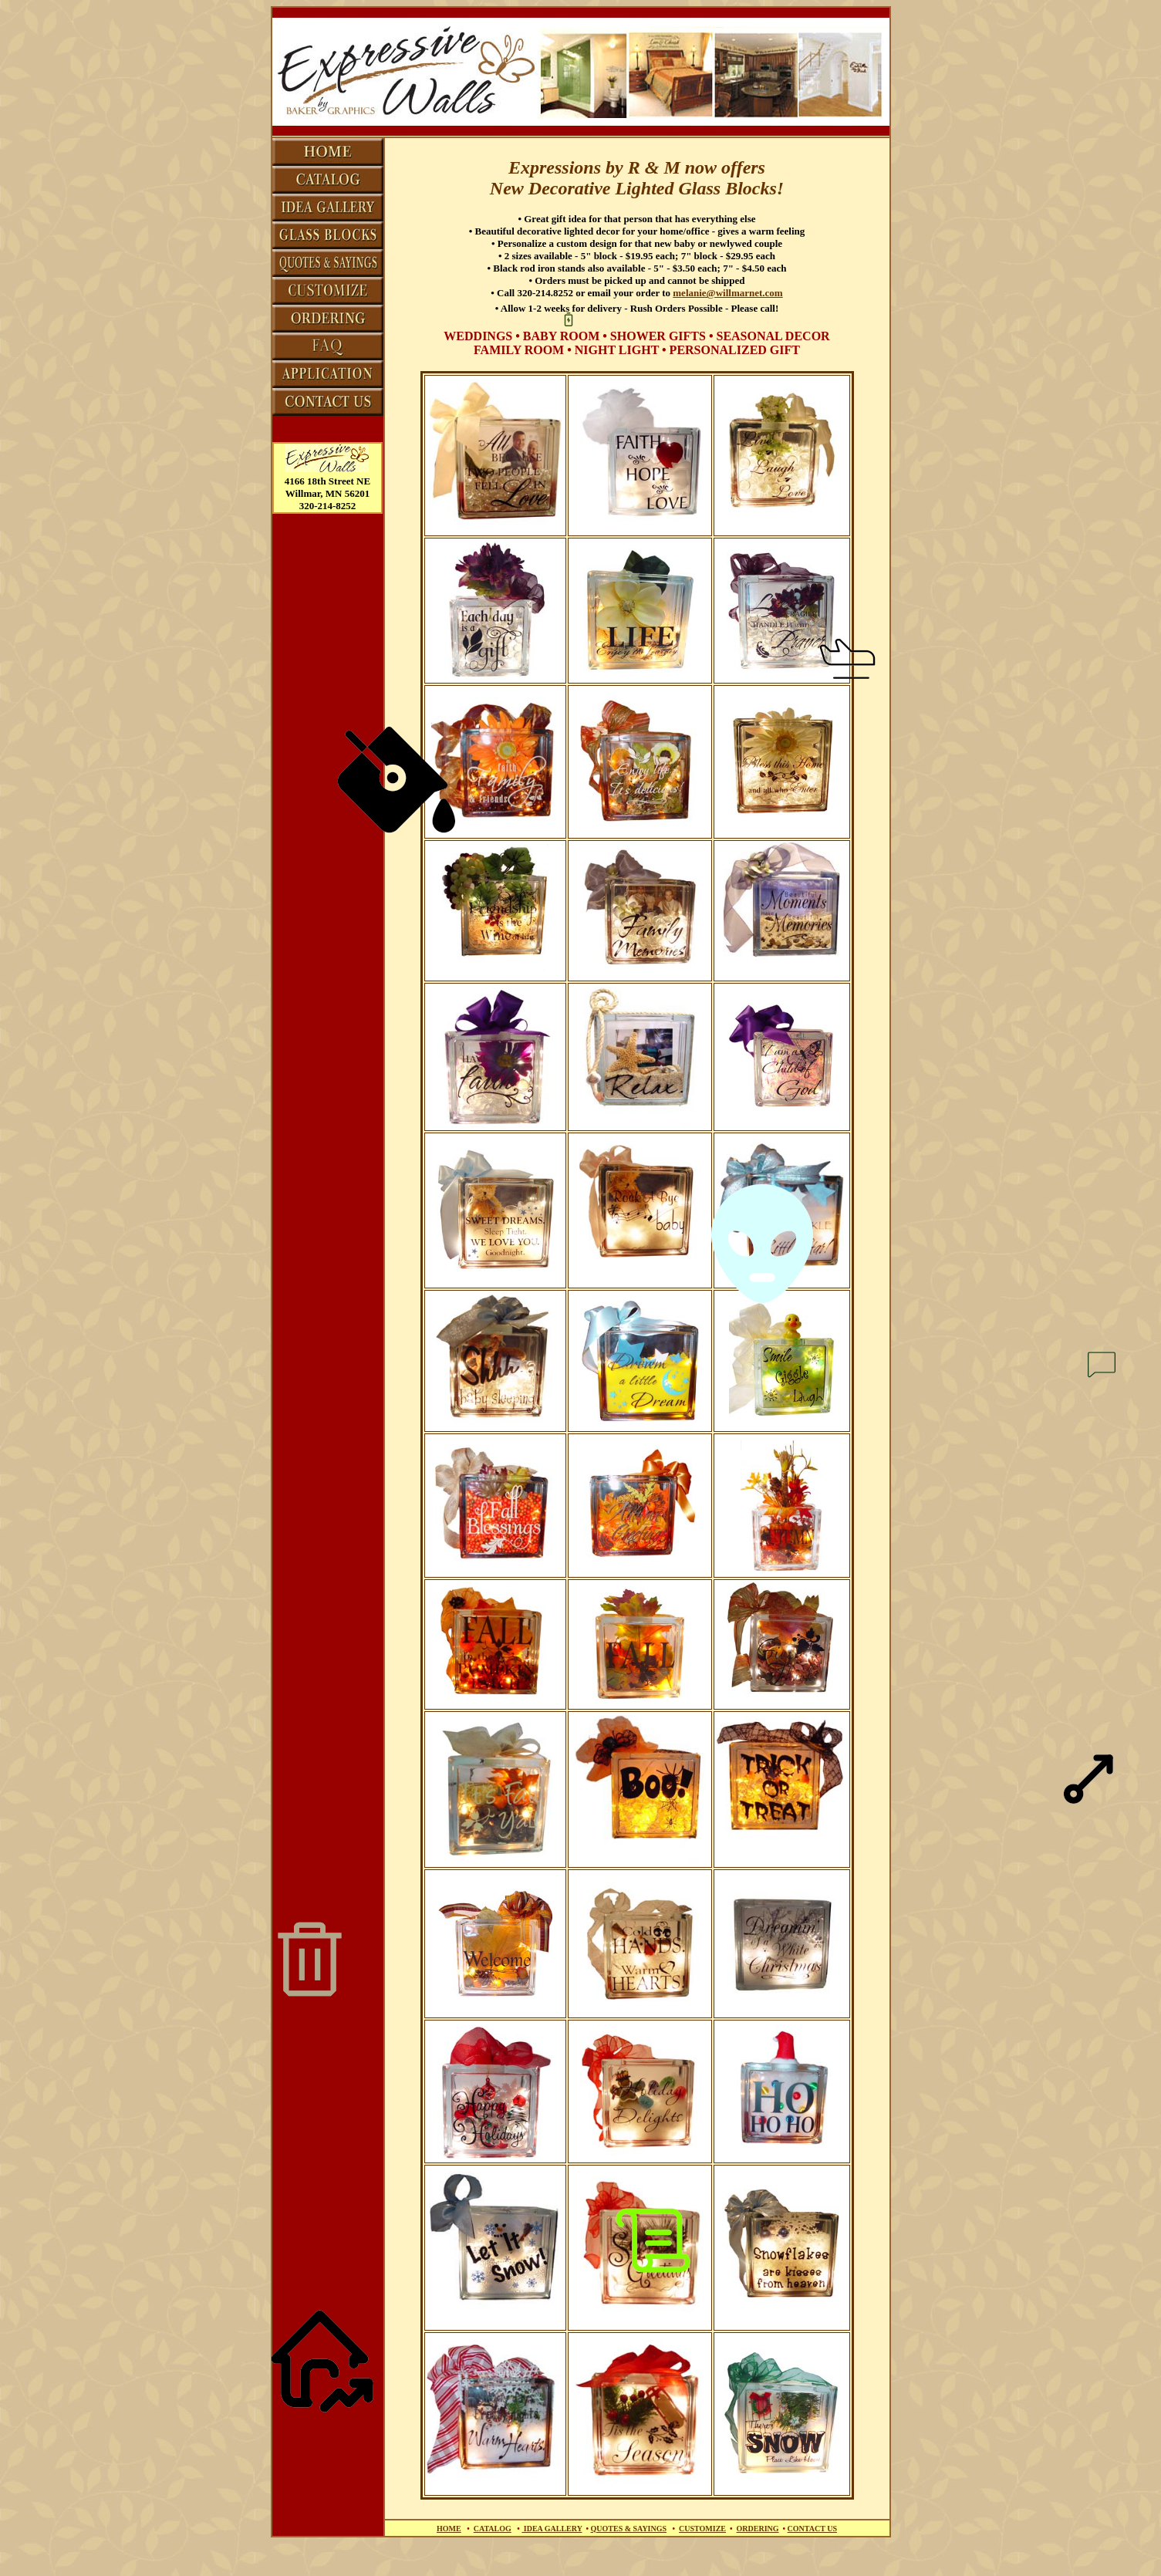 The width and height of the screenshot is (1161, 2576). What do you see at coordinates (394, 783) in the screenshot?
I see `fill area with selected color` at bounding box center [394, 783].